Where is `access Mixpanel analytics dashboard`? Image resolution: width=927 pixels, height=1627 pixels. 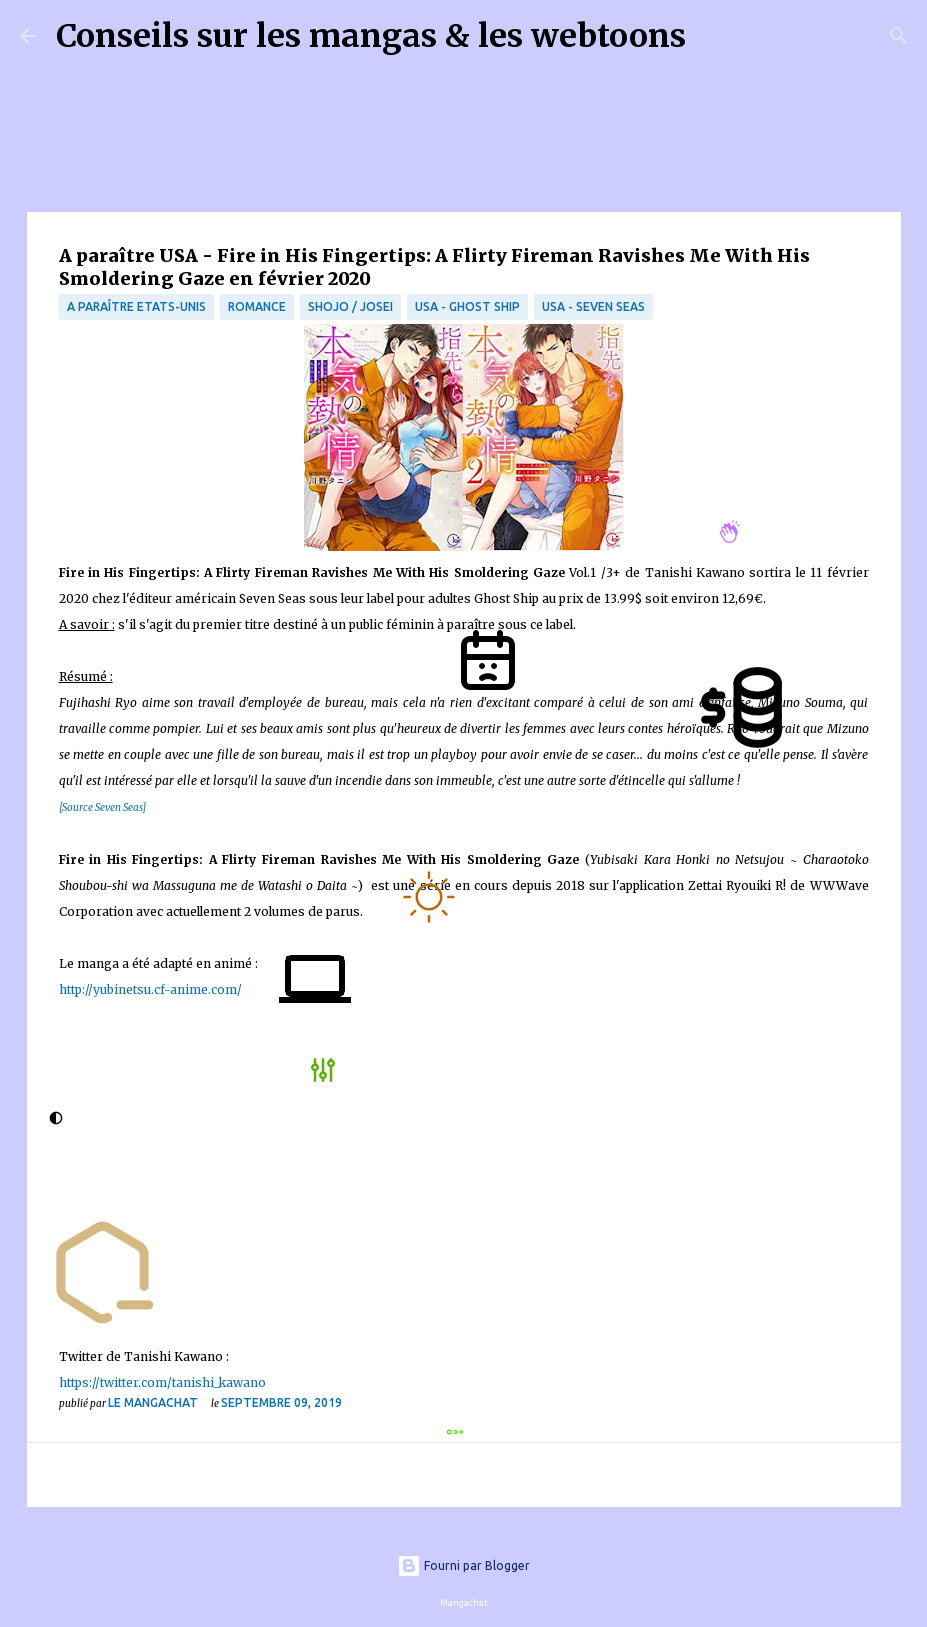 access Mixpanel analytics dashboard is located at coordinates (455, 1432).